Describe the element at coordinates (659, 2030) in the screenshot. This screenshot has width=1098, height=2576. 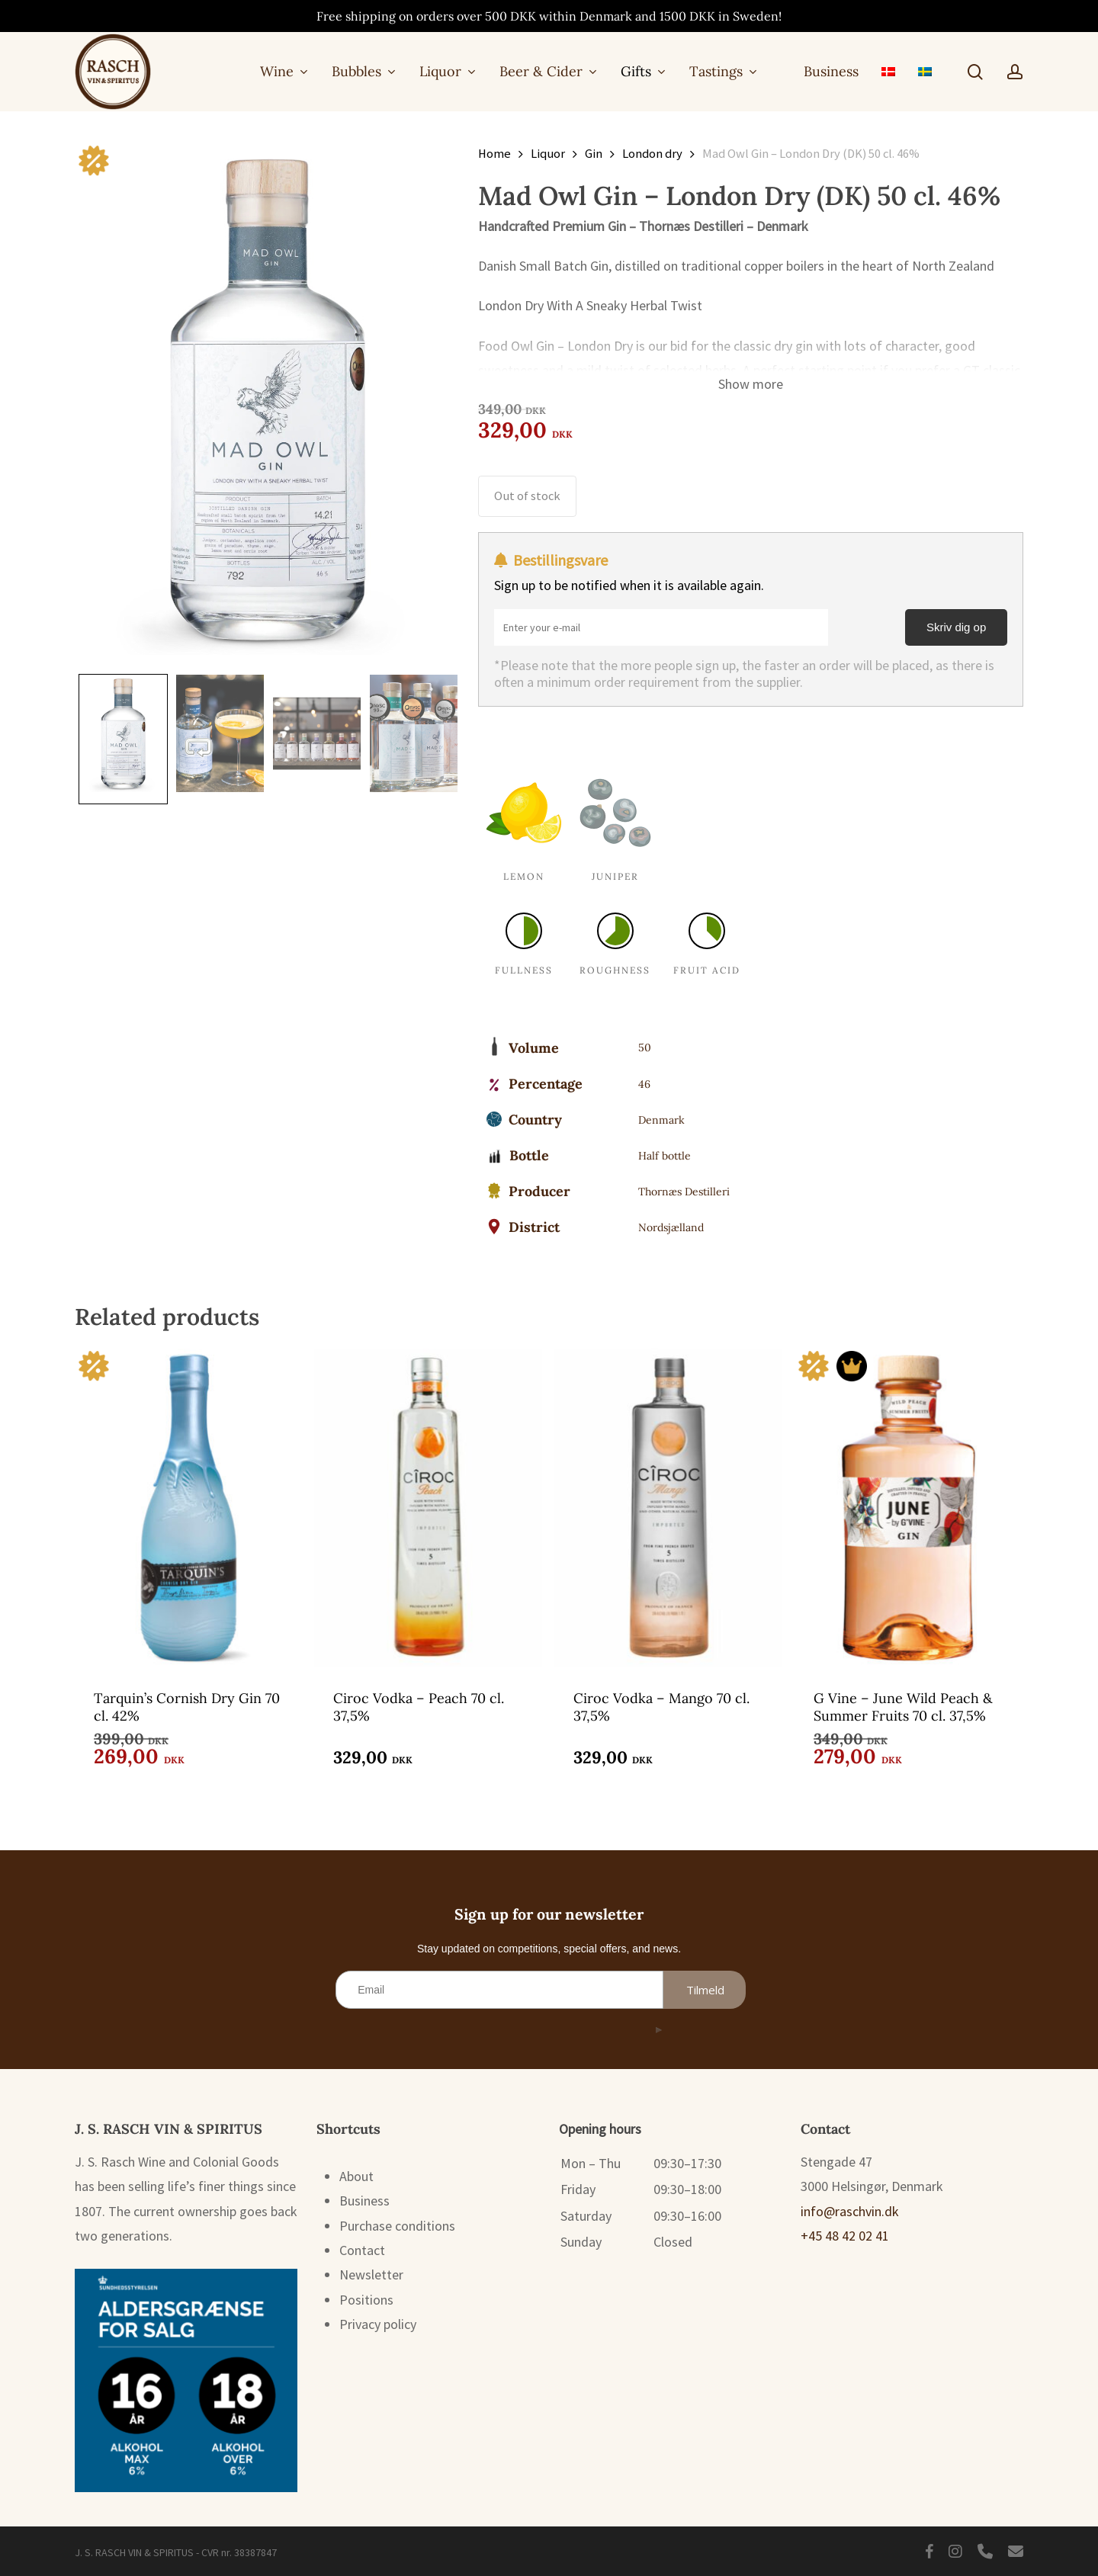
I see `navigate to the next item or section` at that location.